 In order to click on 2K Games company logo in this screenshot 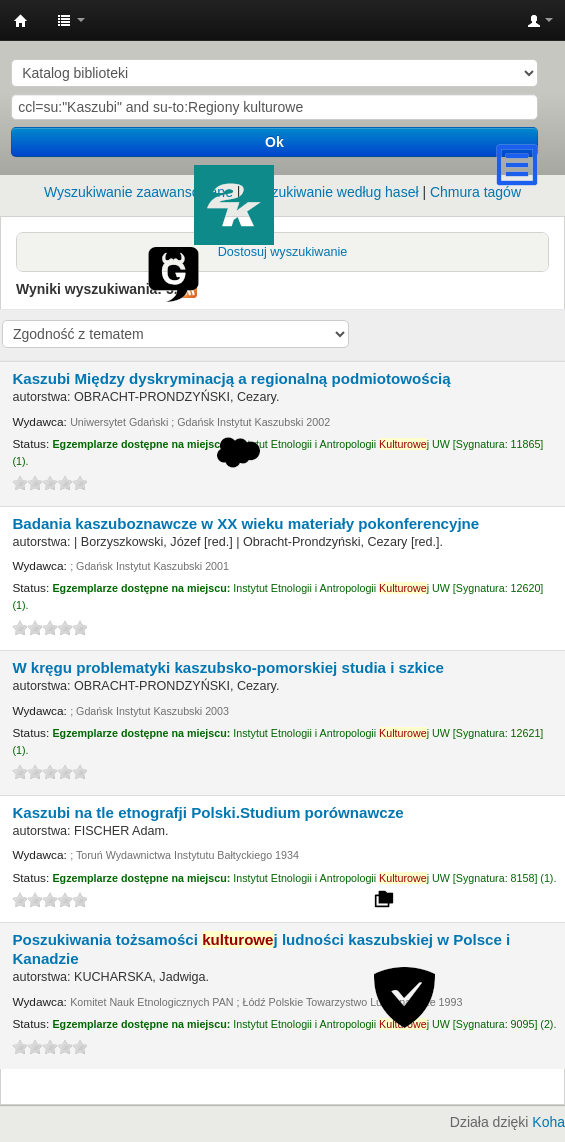, I will do `click(234, 205)`.